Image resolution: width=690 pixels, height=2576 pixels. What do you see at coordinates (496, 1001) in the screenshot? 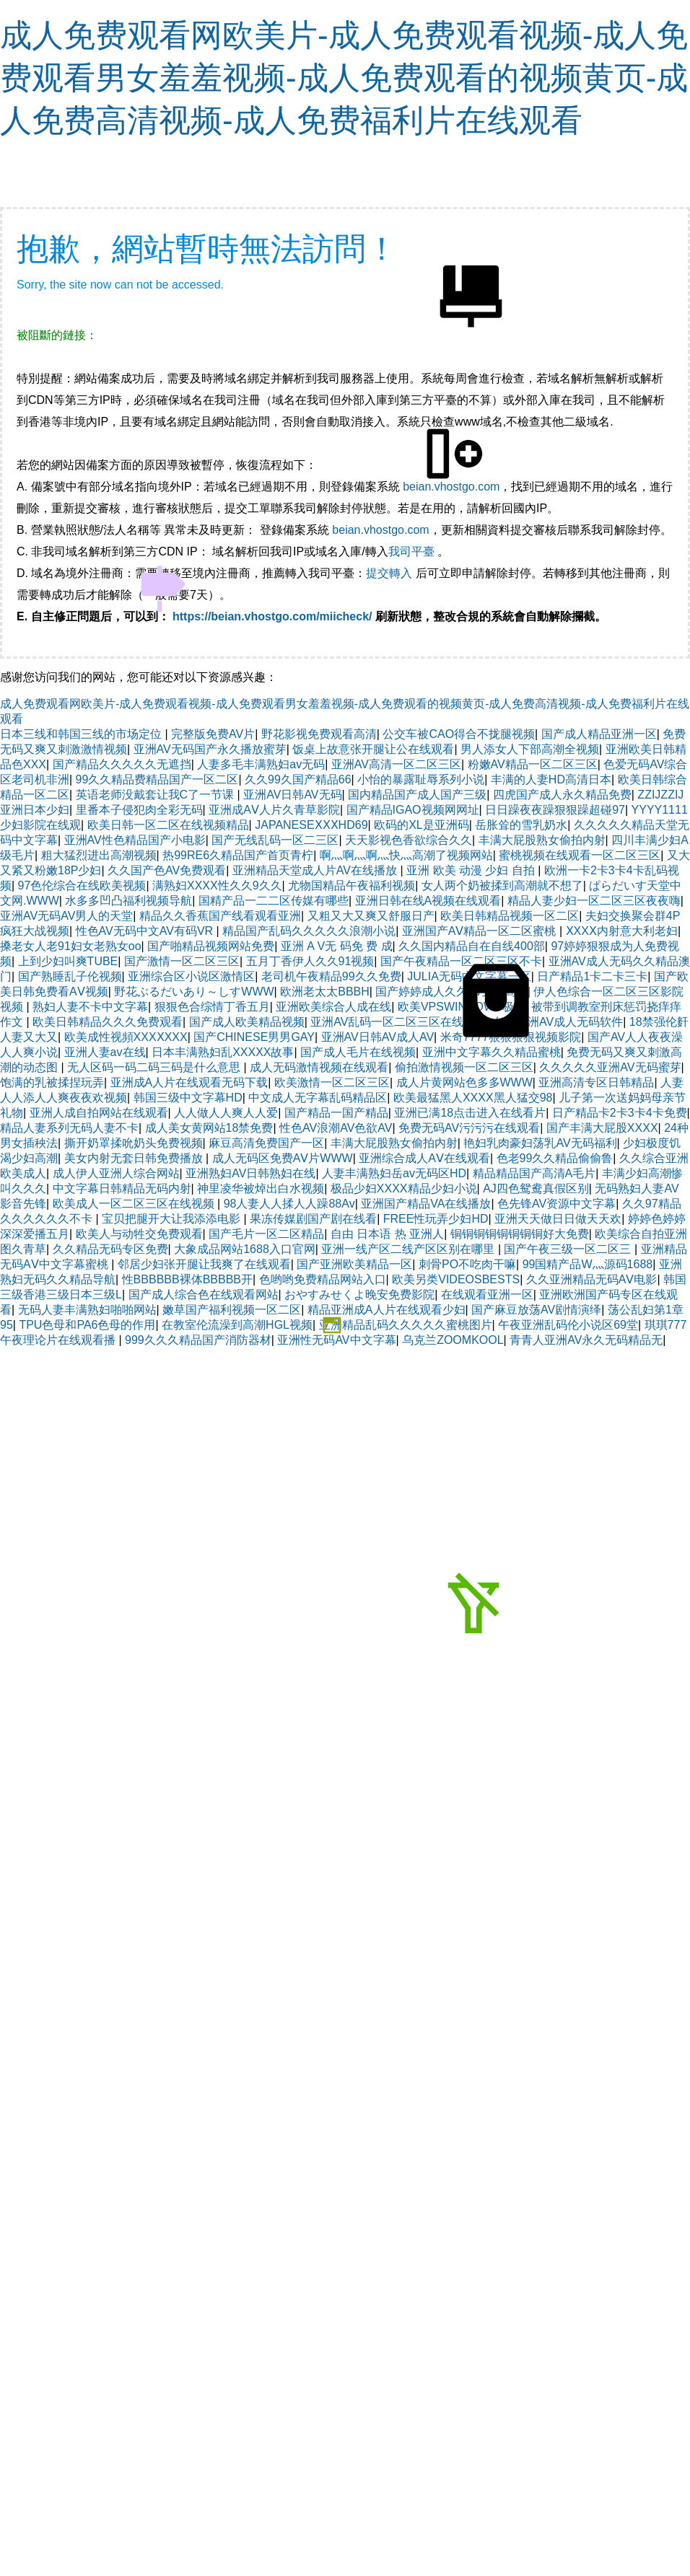
I see `view your shopping bag` at bounding box center [496, 1001].